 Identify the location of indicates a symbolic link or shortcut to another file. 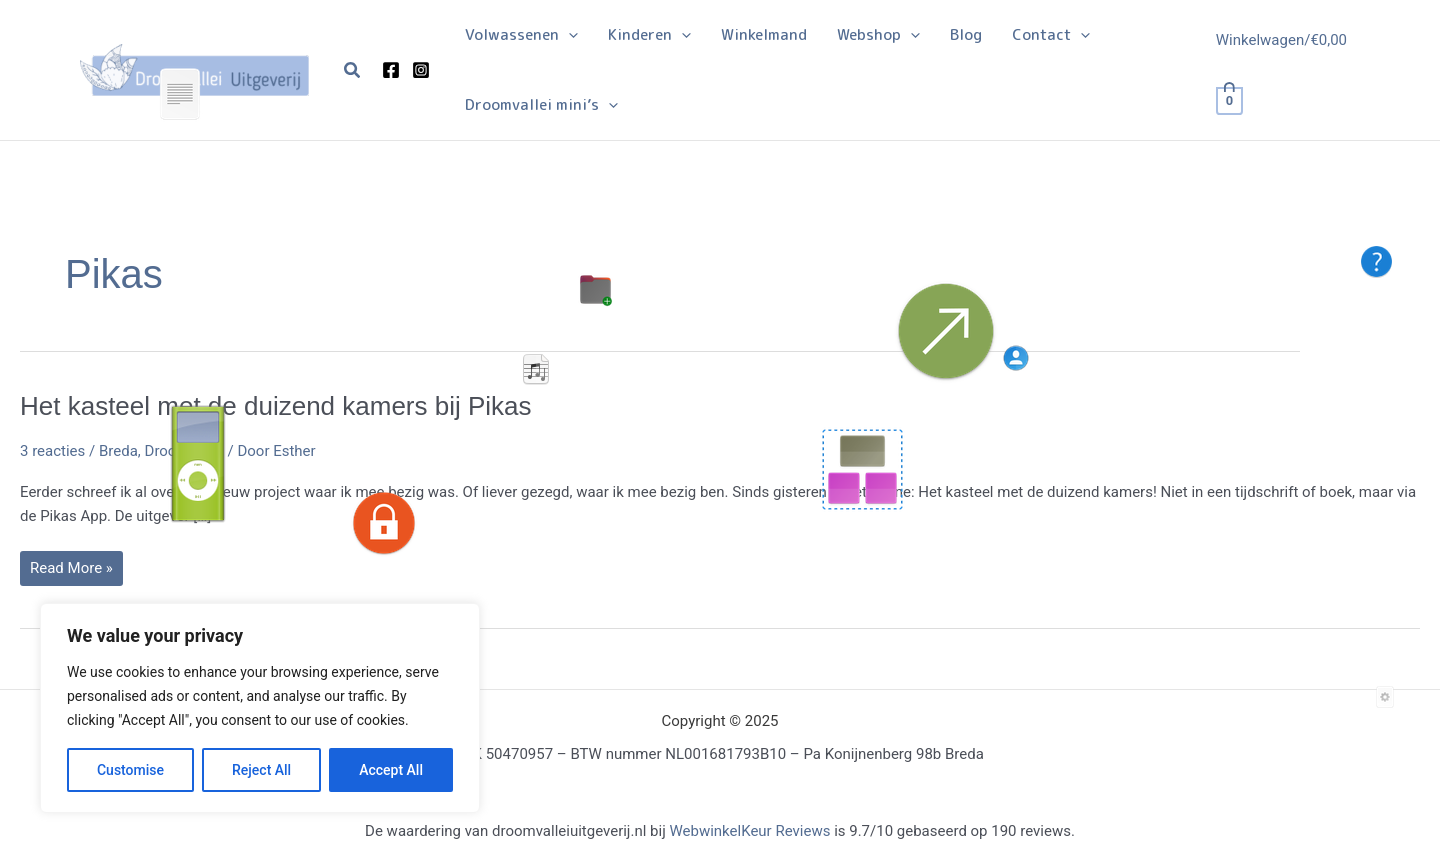
(946, 331).